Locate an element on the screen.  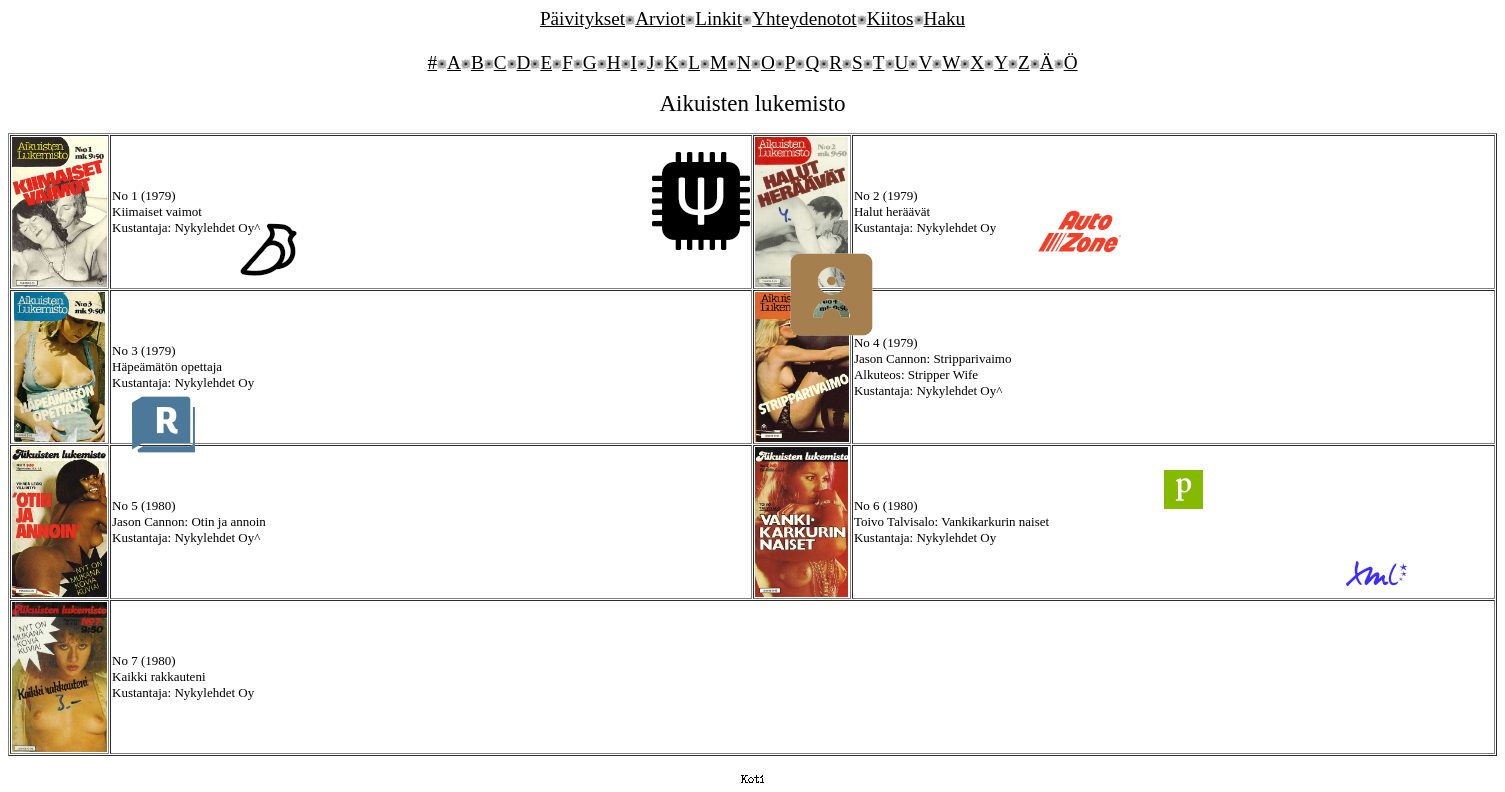
view your account profile is located at coordinates (831, 294).